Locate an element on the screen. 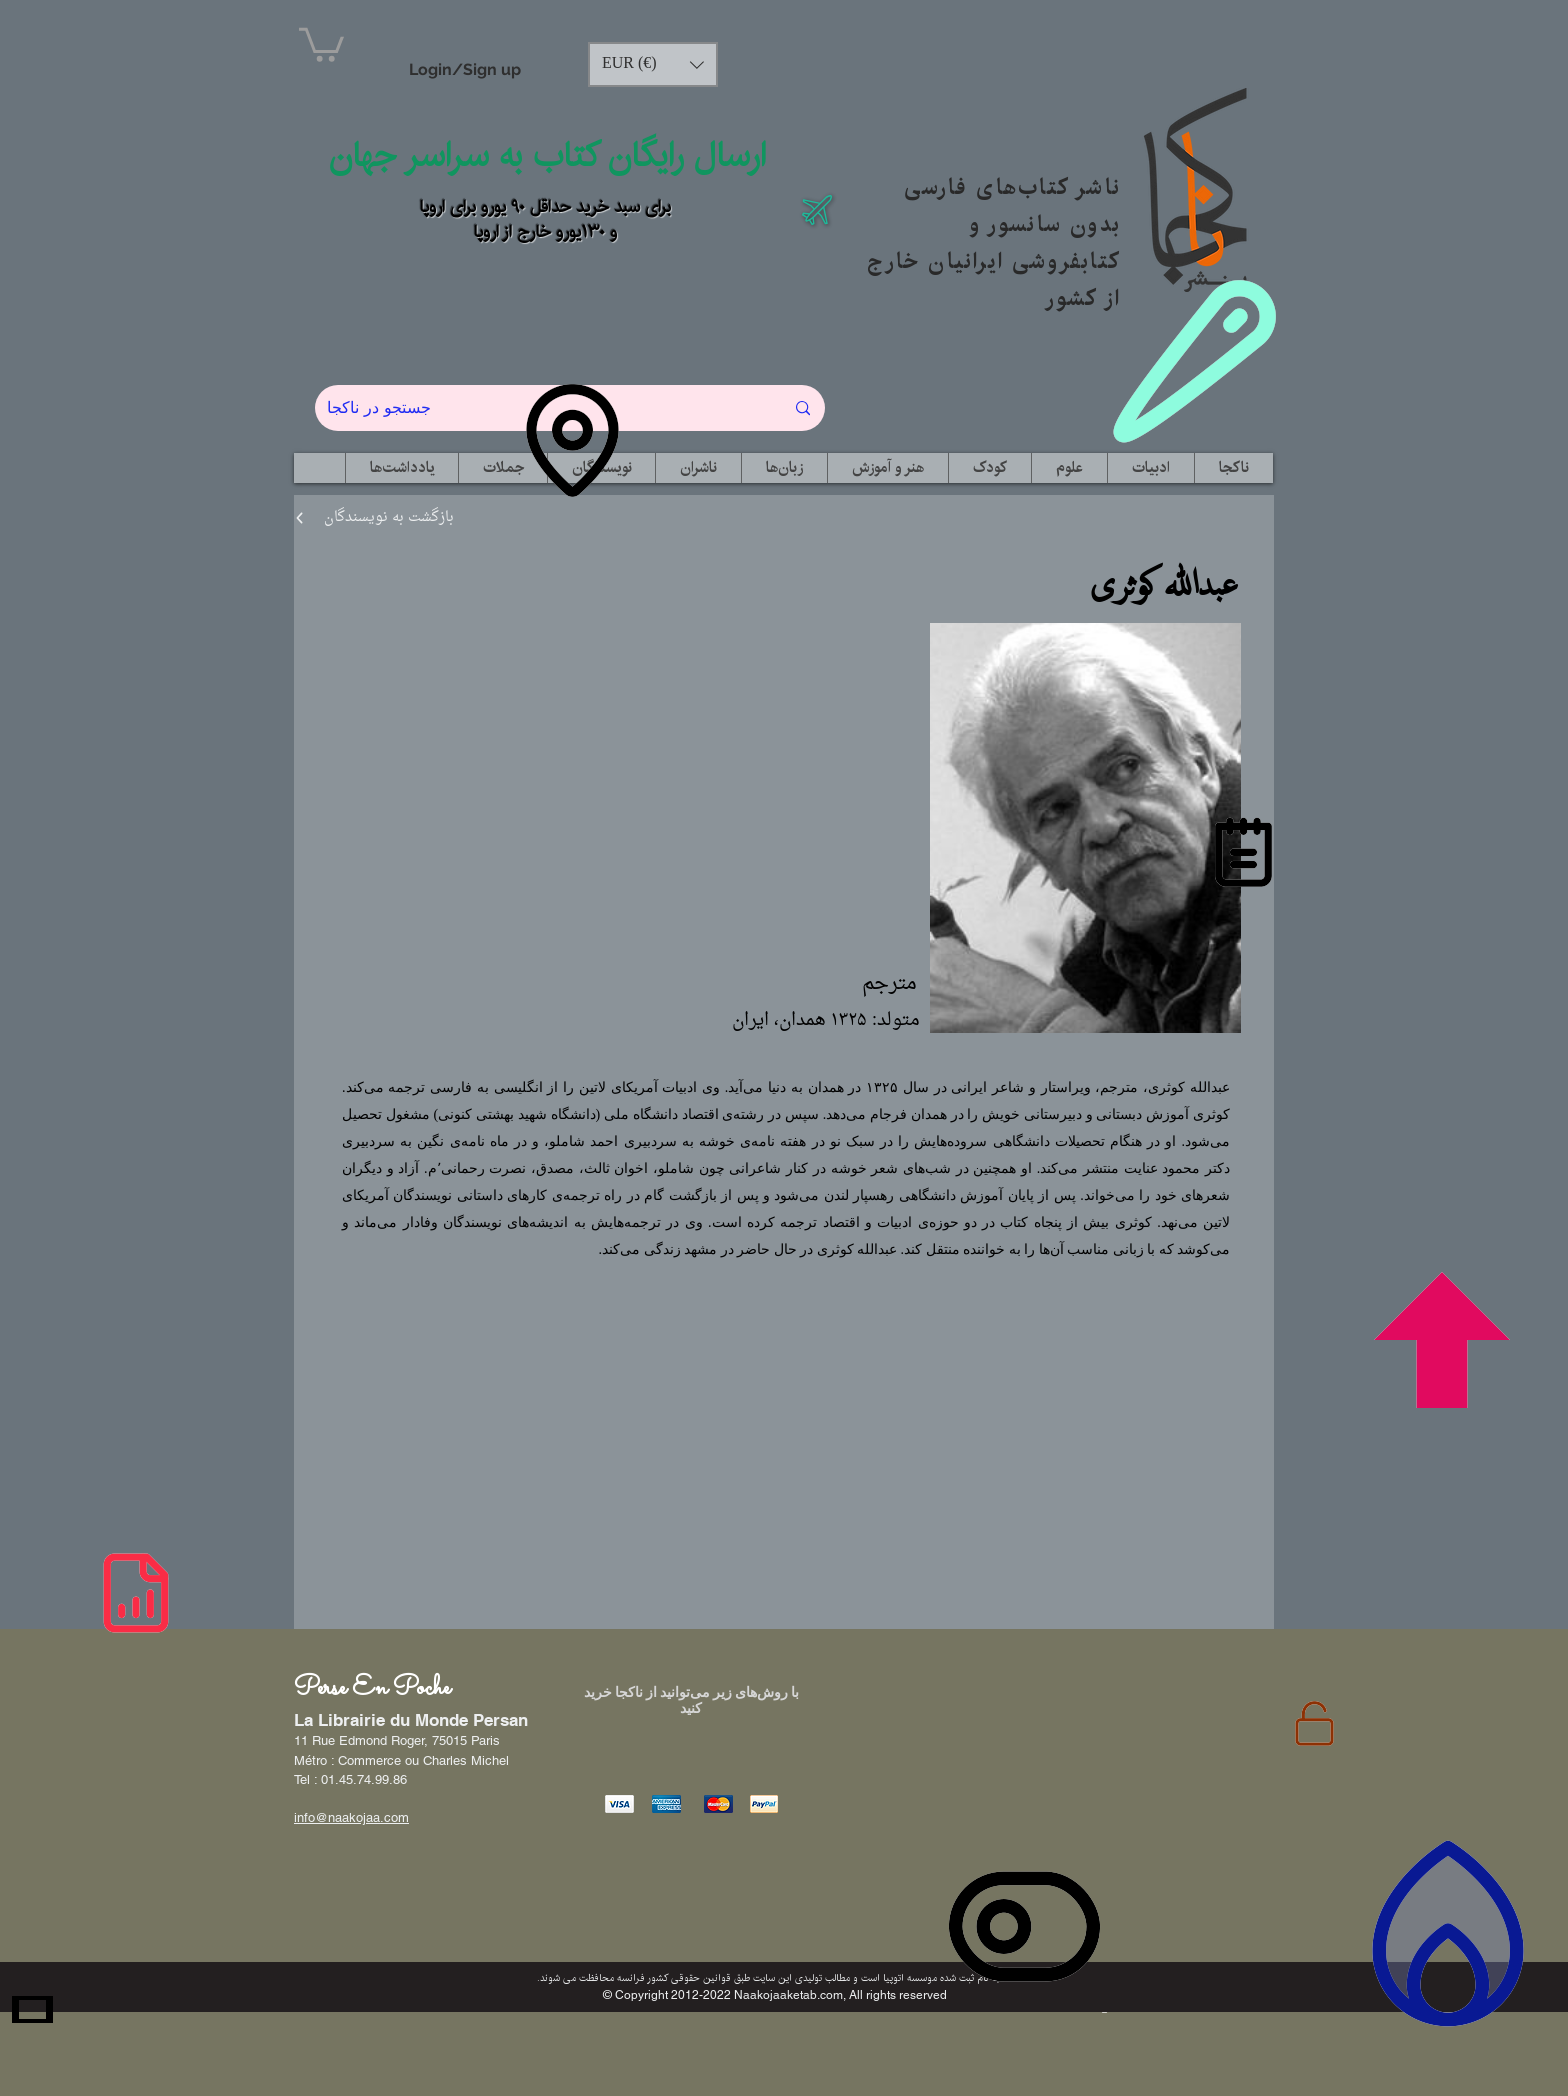 This screenshot has width=1568, height=2096. scroll to top of page is located at coordinates (1442, 1340).